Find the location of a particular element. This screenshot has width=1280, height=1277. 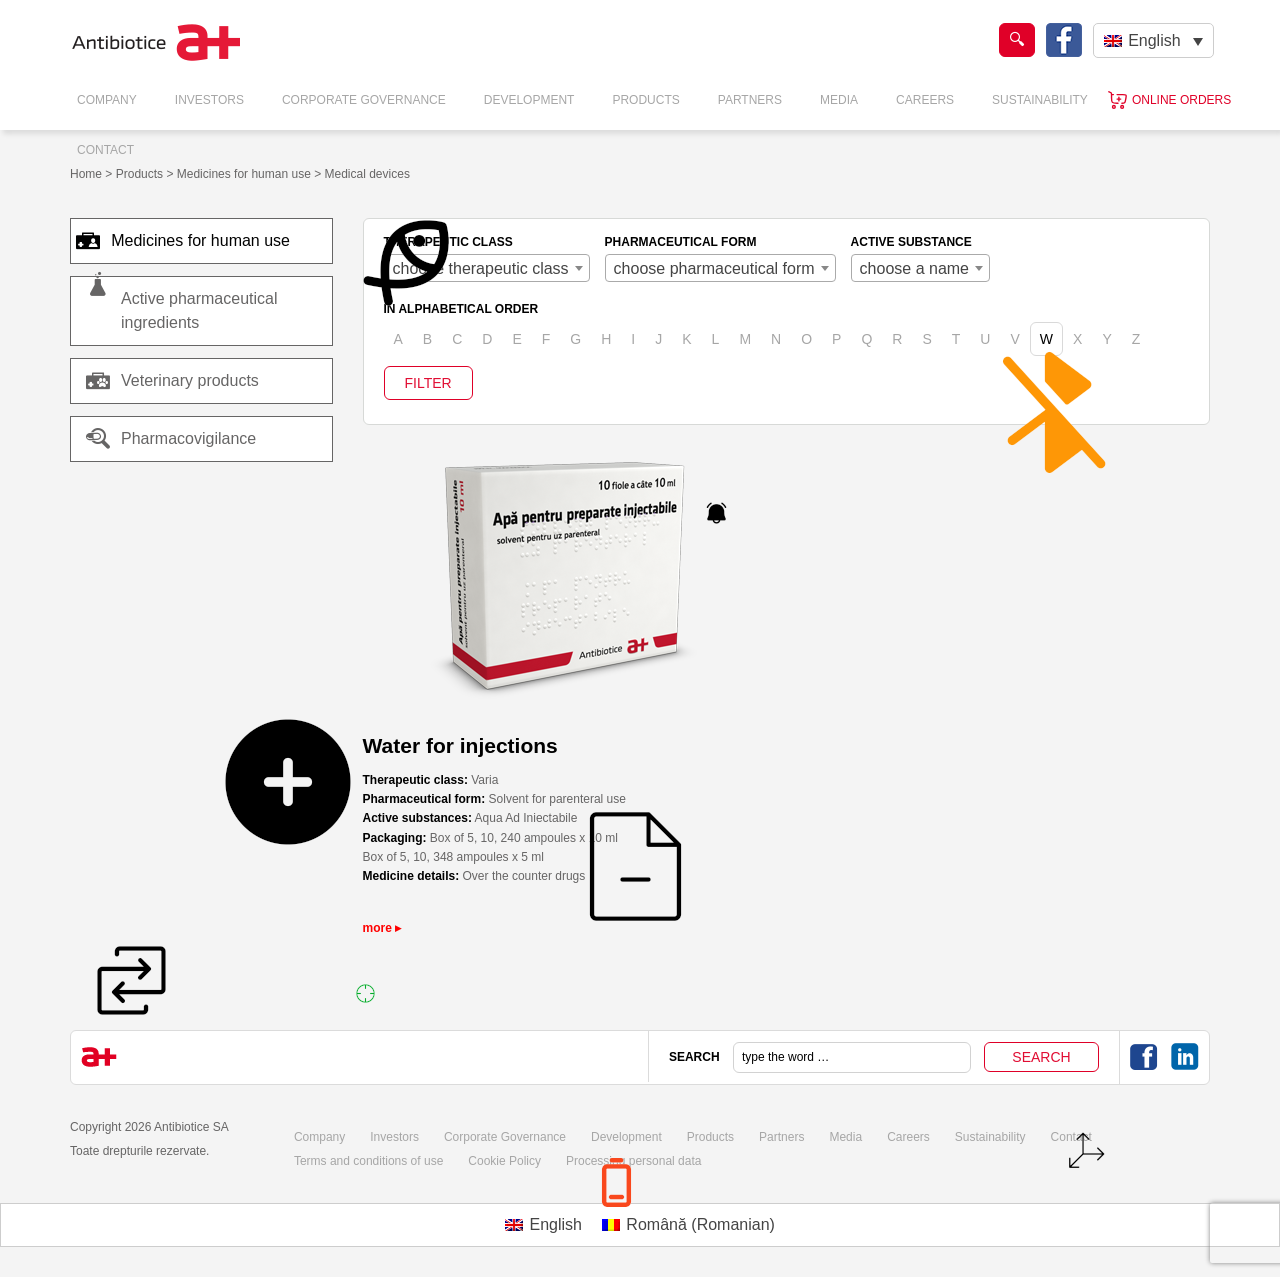

3D vector or axis visualization tool is located at coordinates (1084, 1152).